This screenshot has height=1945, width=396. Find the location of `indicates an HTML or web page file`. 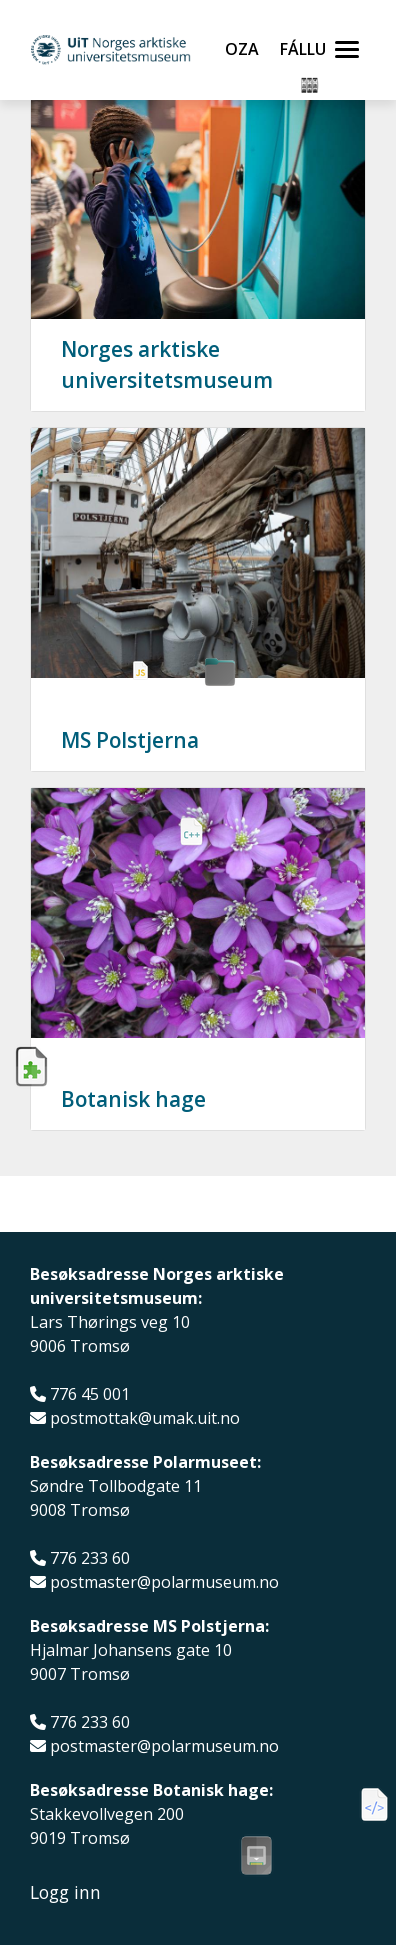

indicates an HTML or web page file is located at coordinates (374, 1804).